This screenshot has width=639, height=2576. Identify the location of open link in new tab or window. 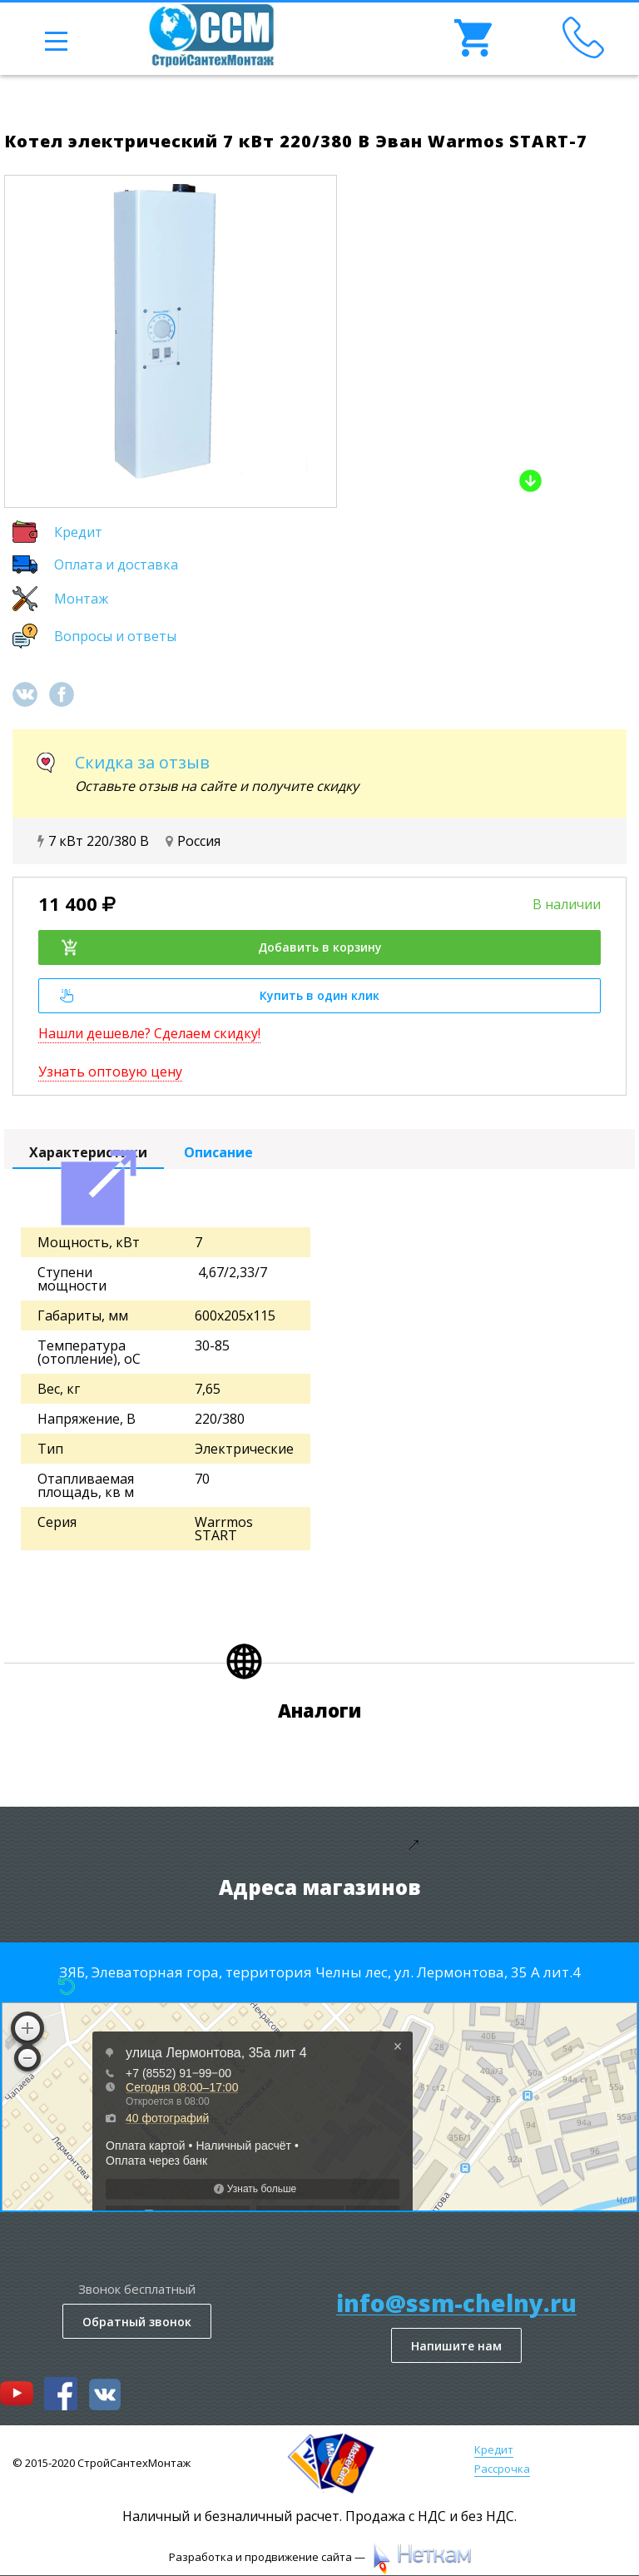
(98, 1187).